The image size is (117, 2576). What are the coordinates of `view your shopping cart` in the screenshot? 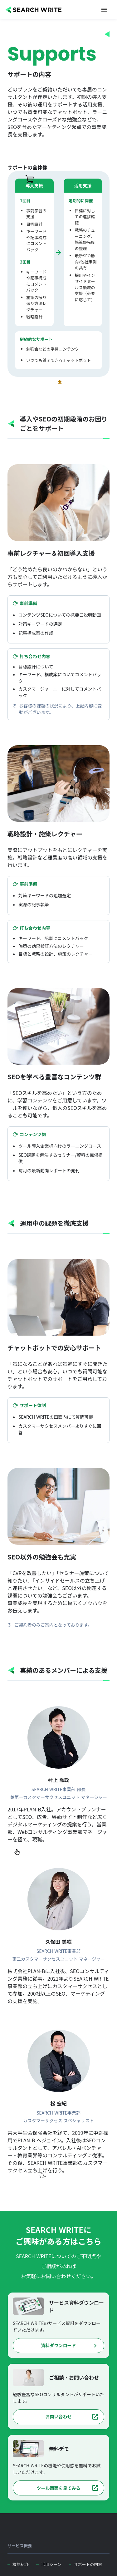 It's located at (30, 179).